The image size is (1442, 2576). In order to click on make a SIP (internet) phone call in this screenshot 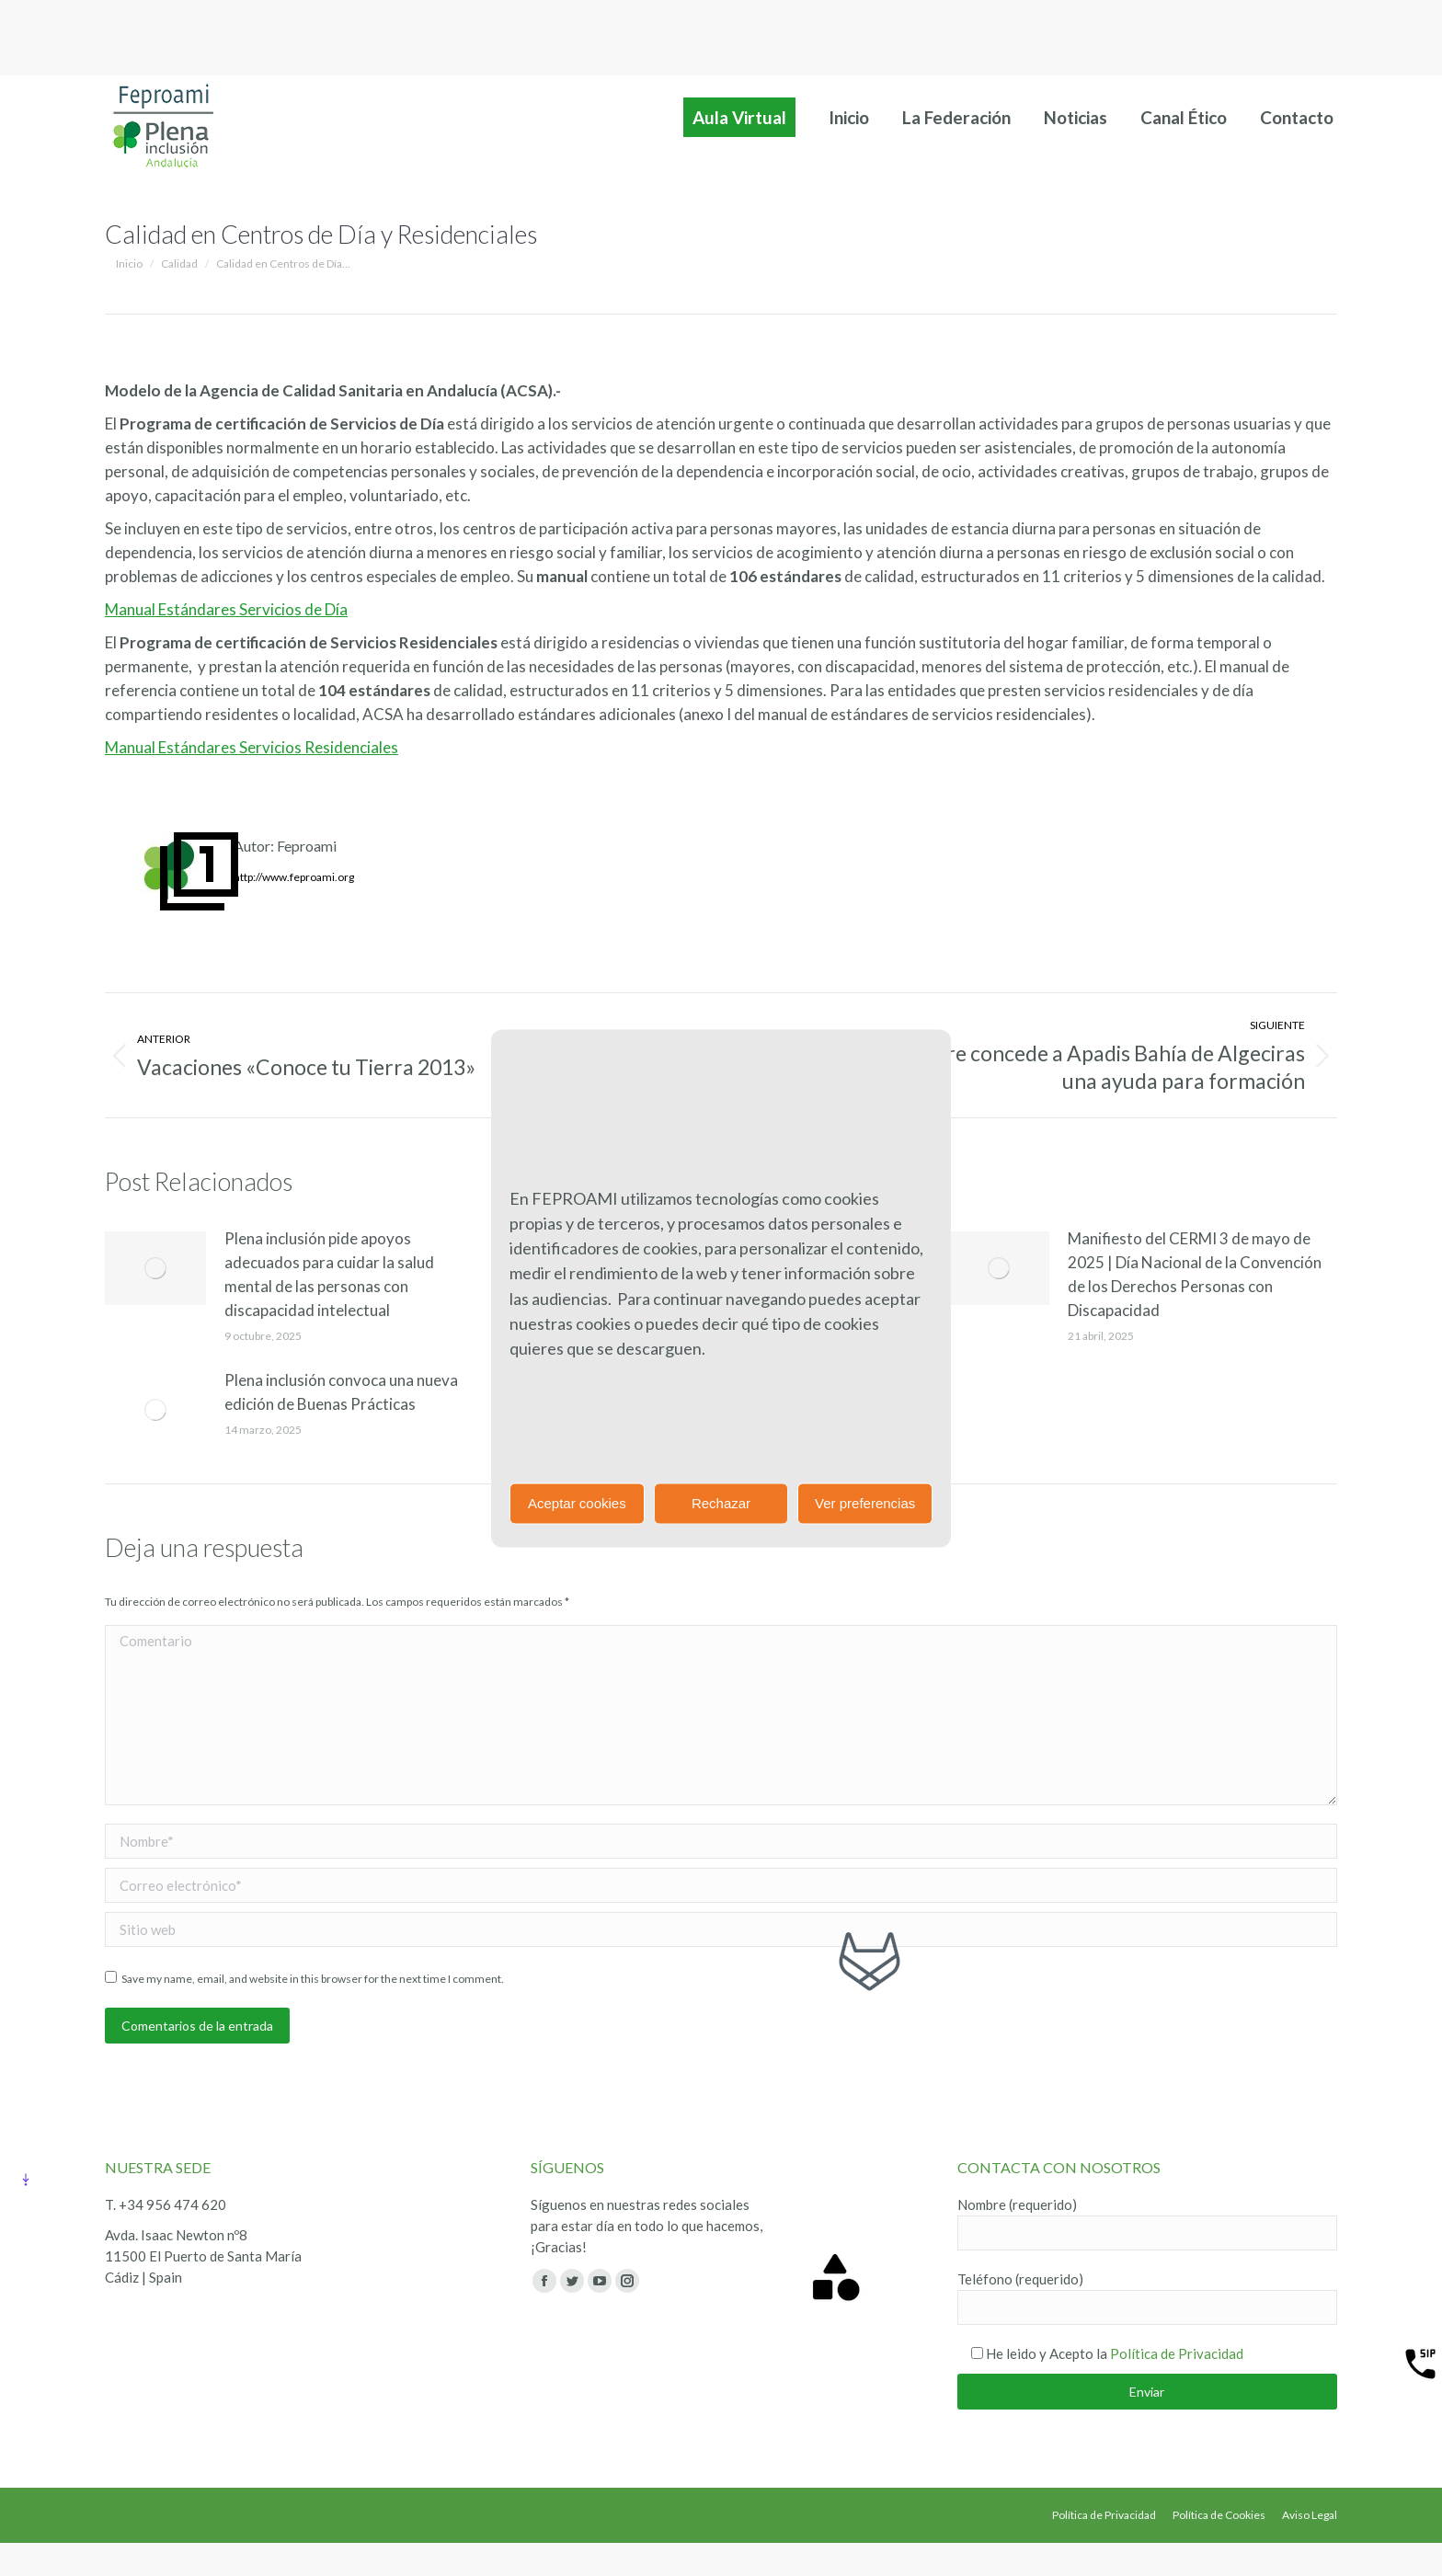, I will do `click(1420, 2364)`.